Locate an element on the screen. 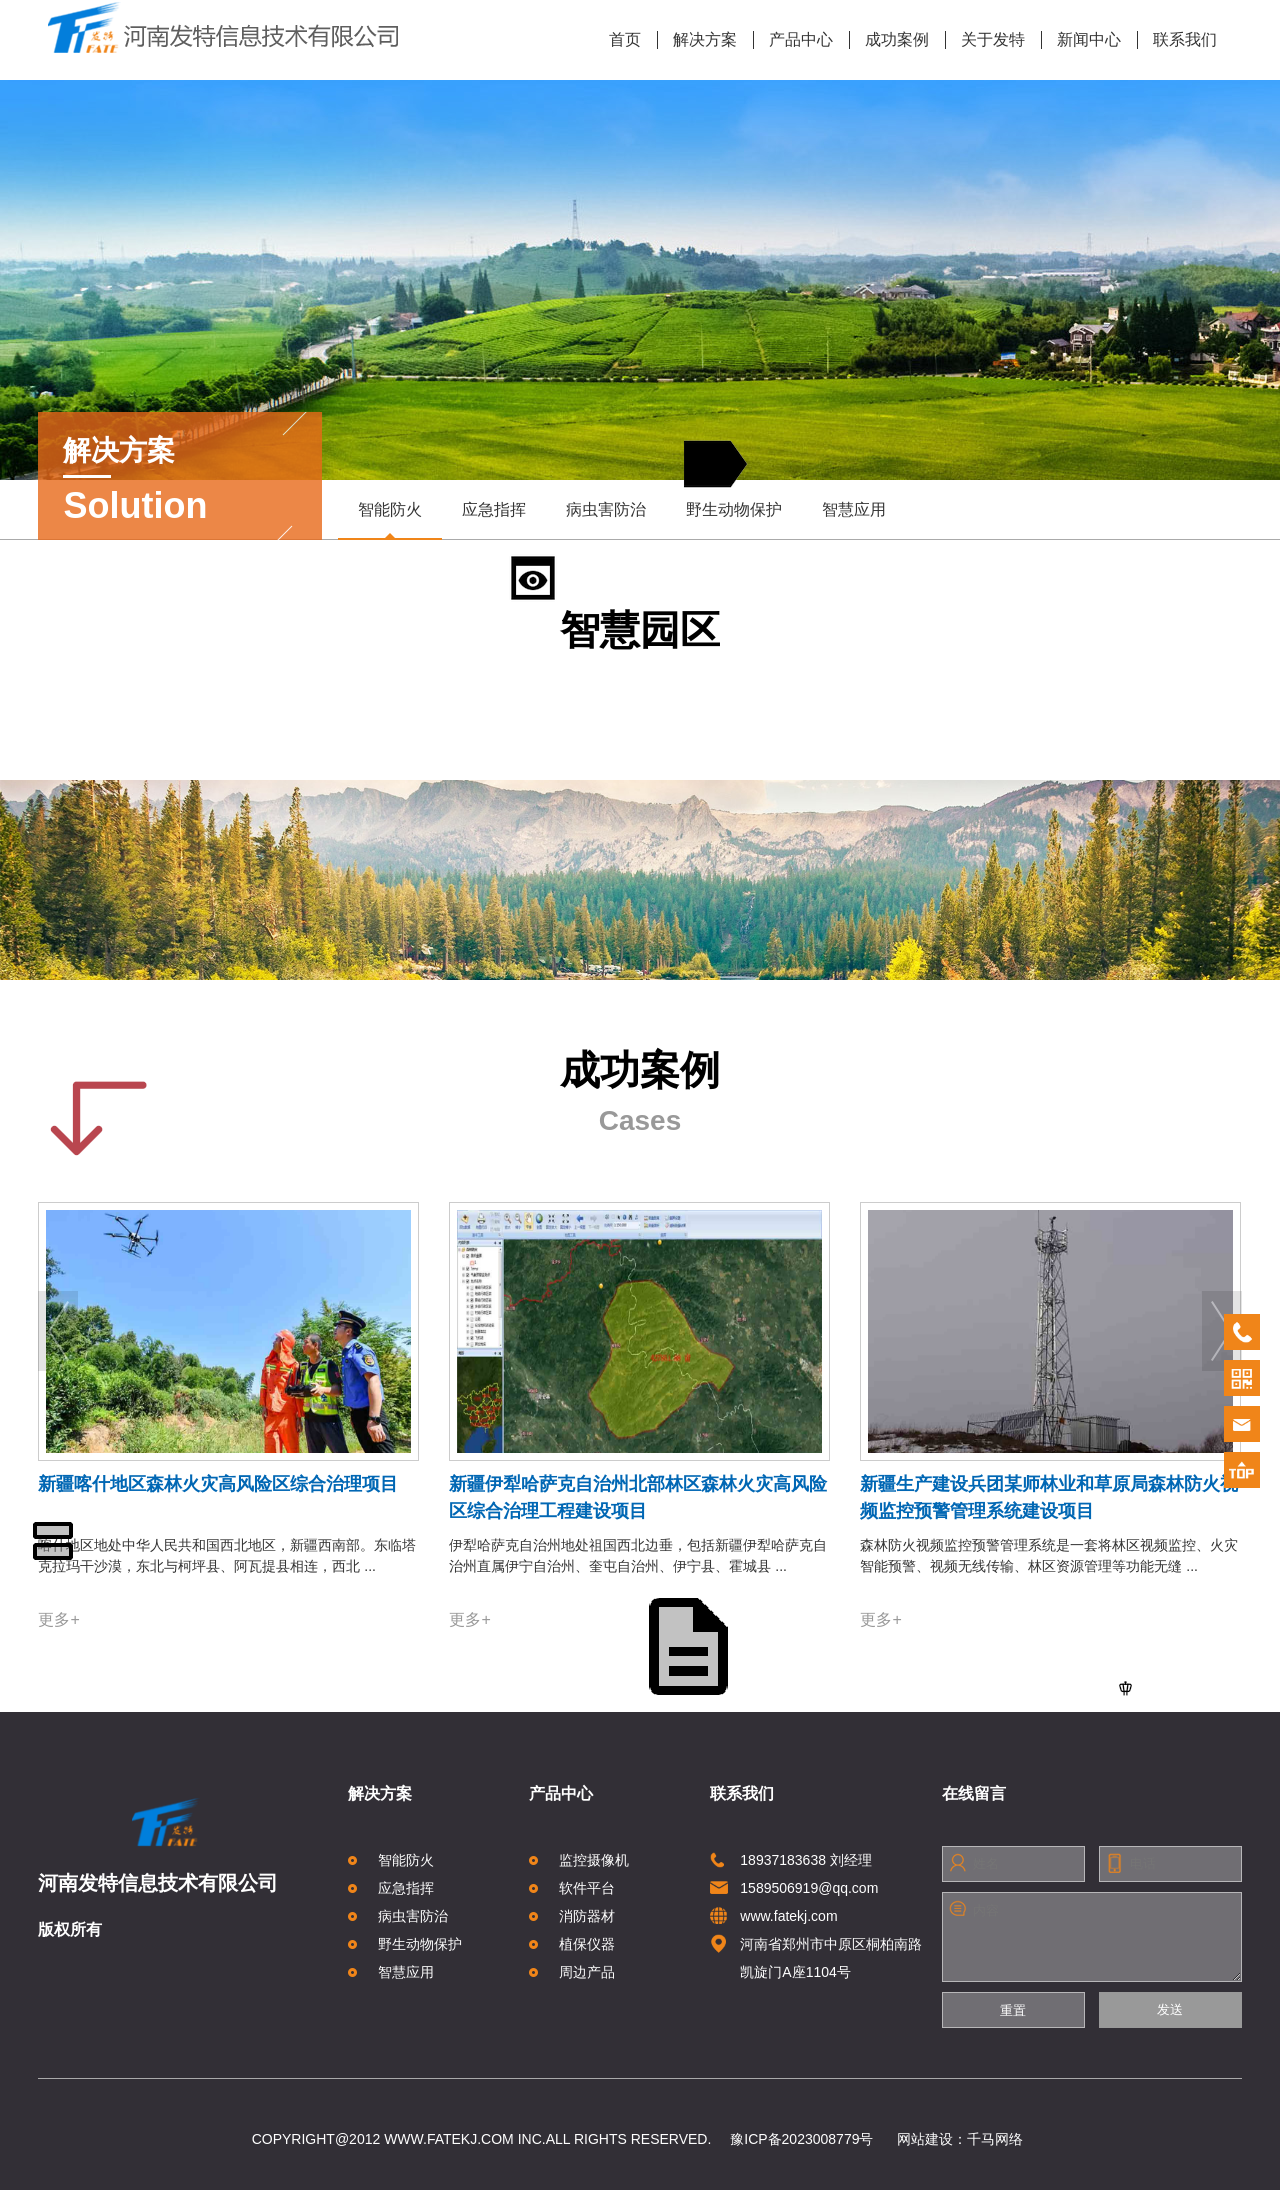  add or manage labels for organization is located at coordinates (714, 464).